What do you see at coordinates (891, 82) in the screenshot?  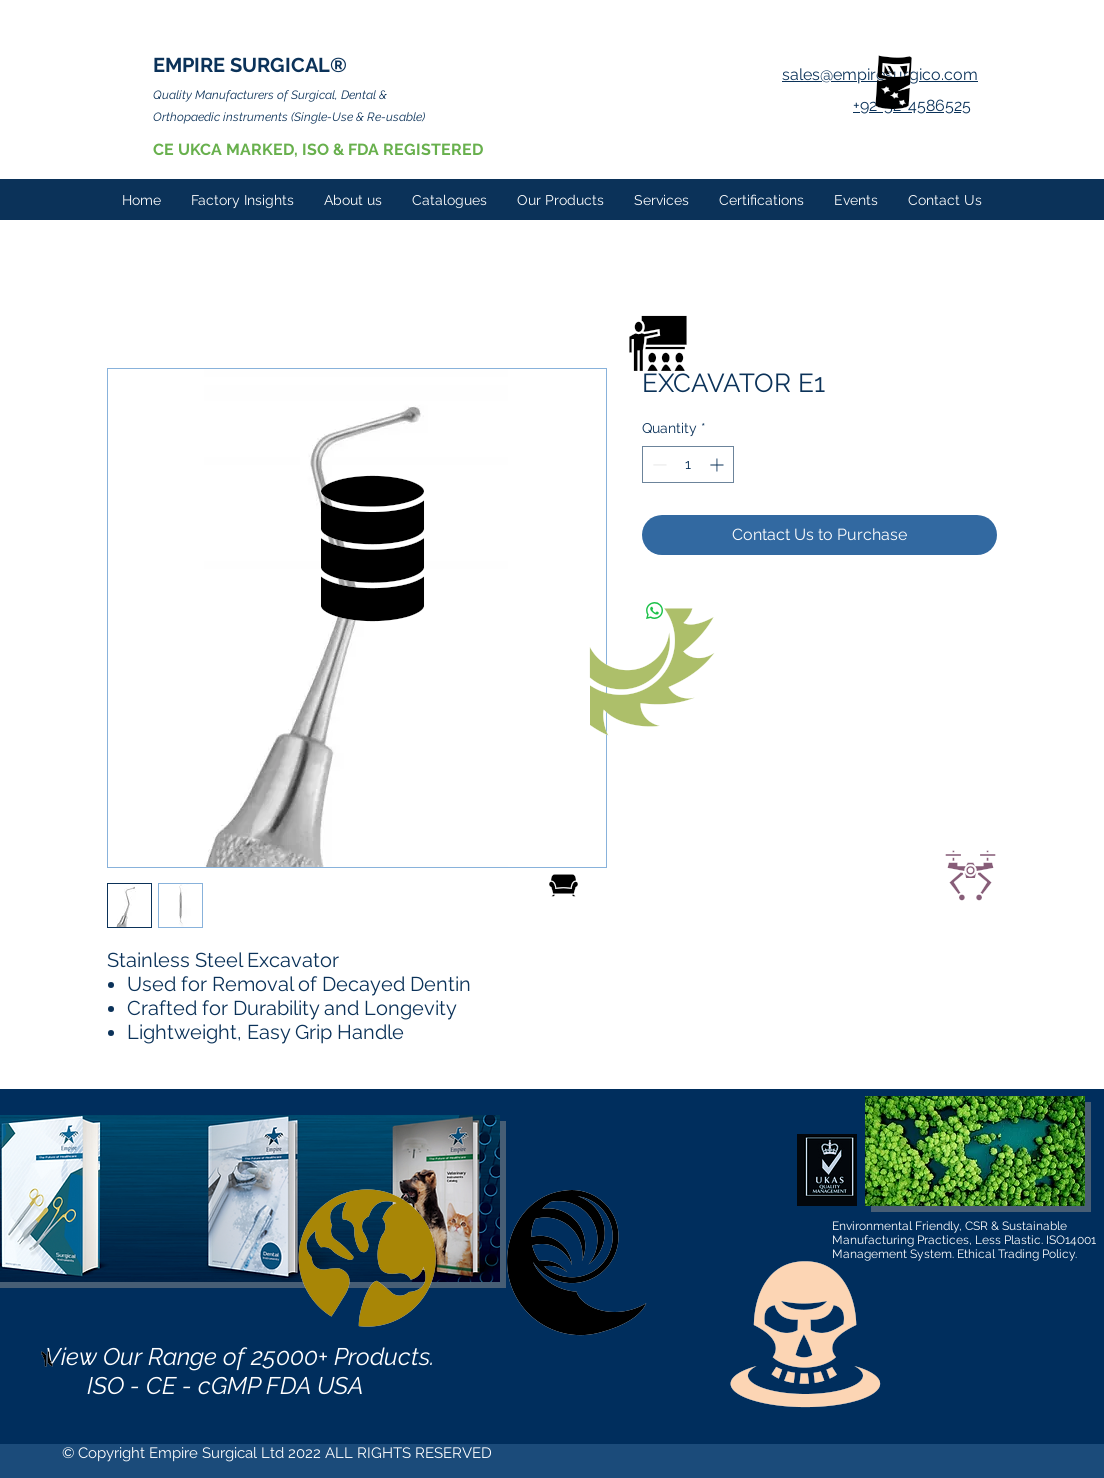 I see `access defense or protection settings` at bounding box center [891, 82].